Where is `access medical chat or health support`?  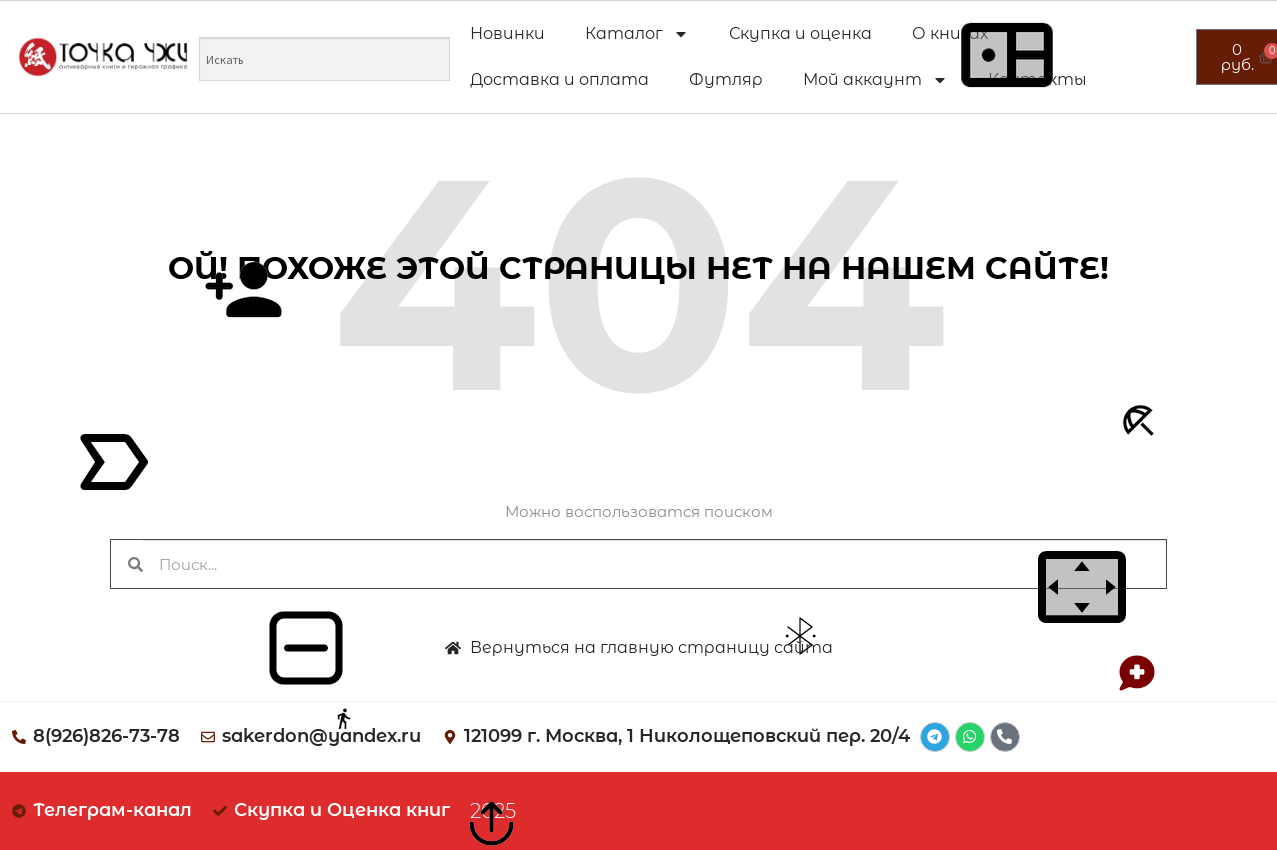
access medical chat or health support is located at coordinates (1137, 673).